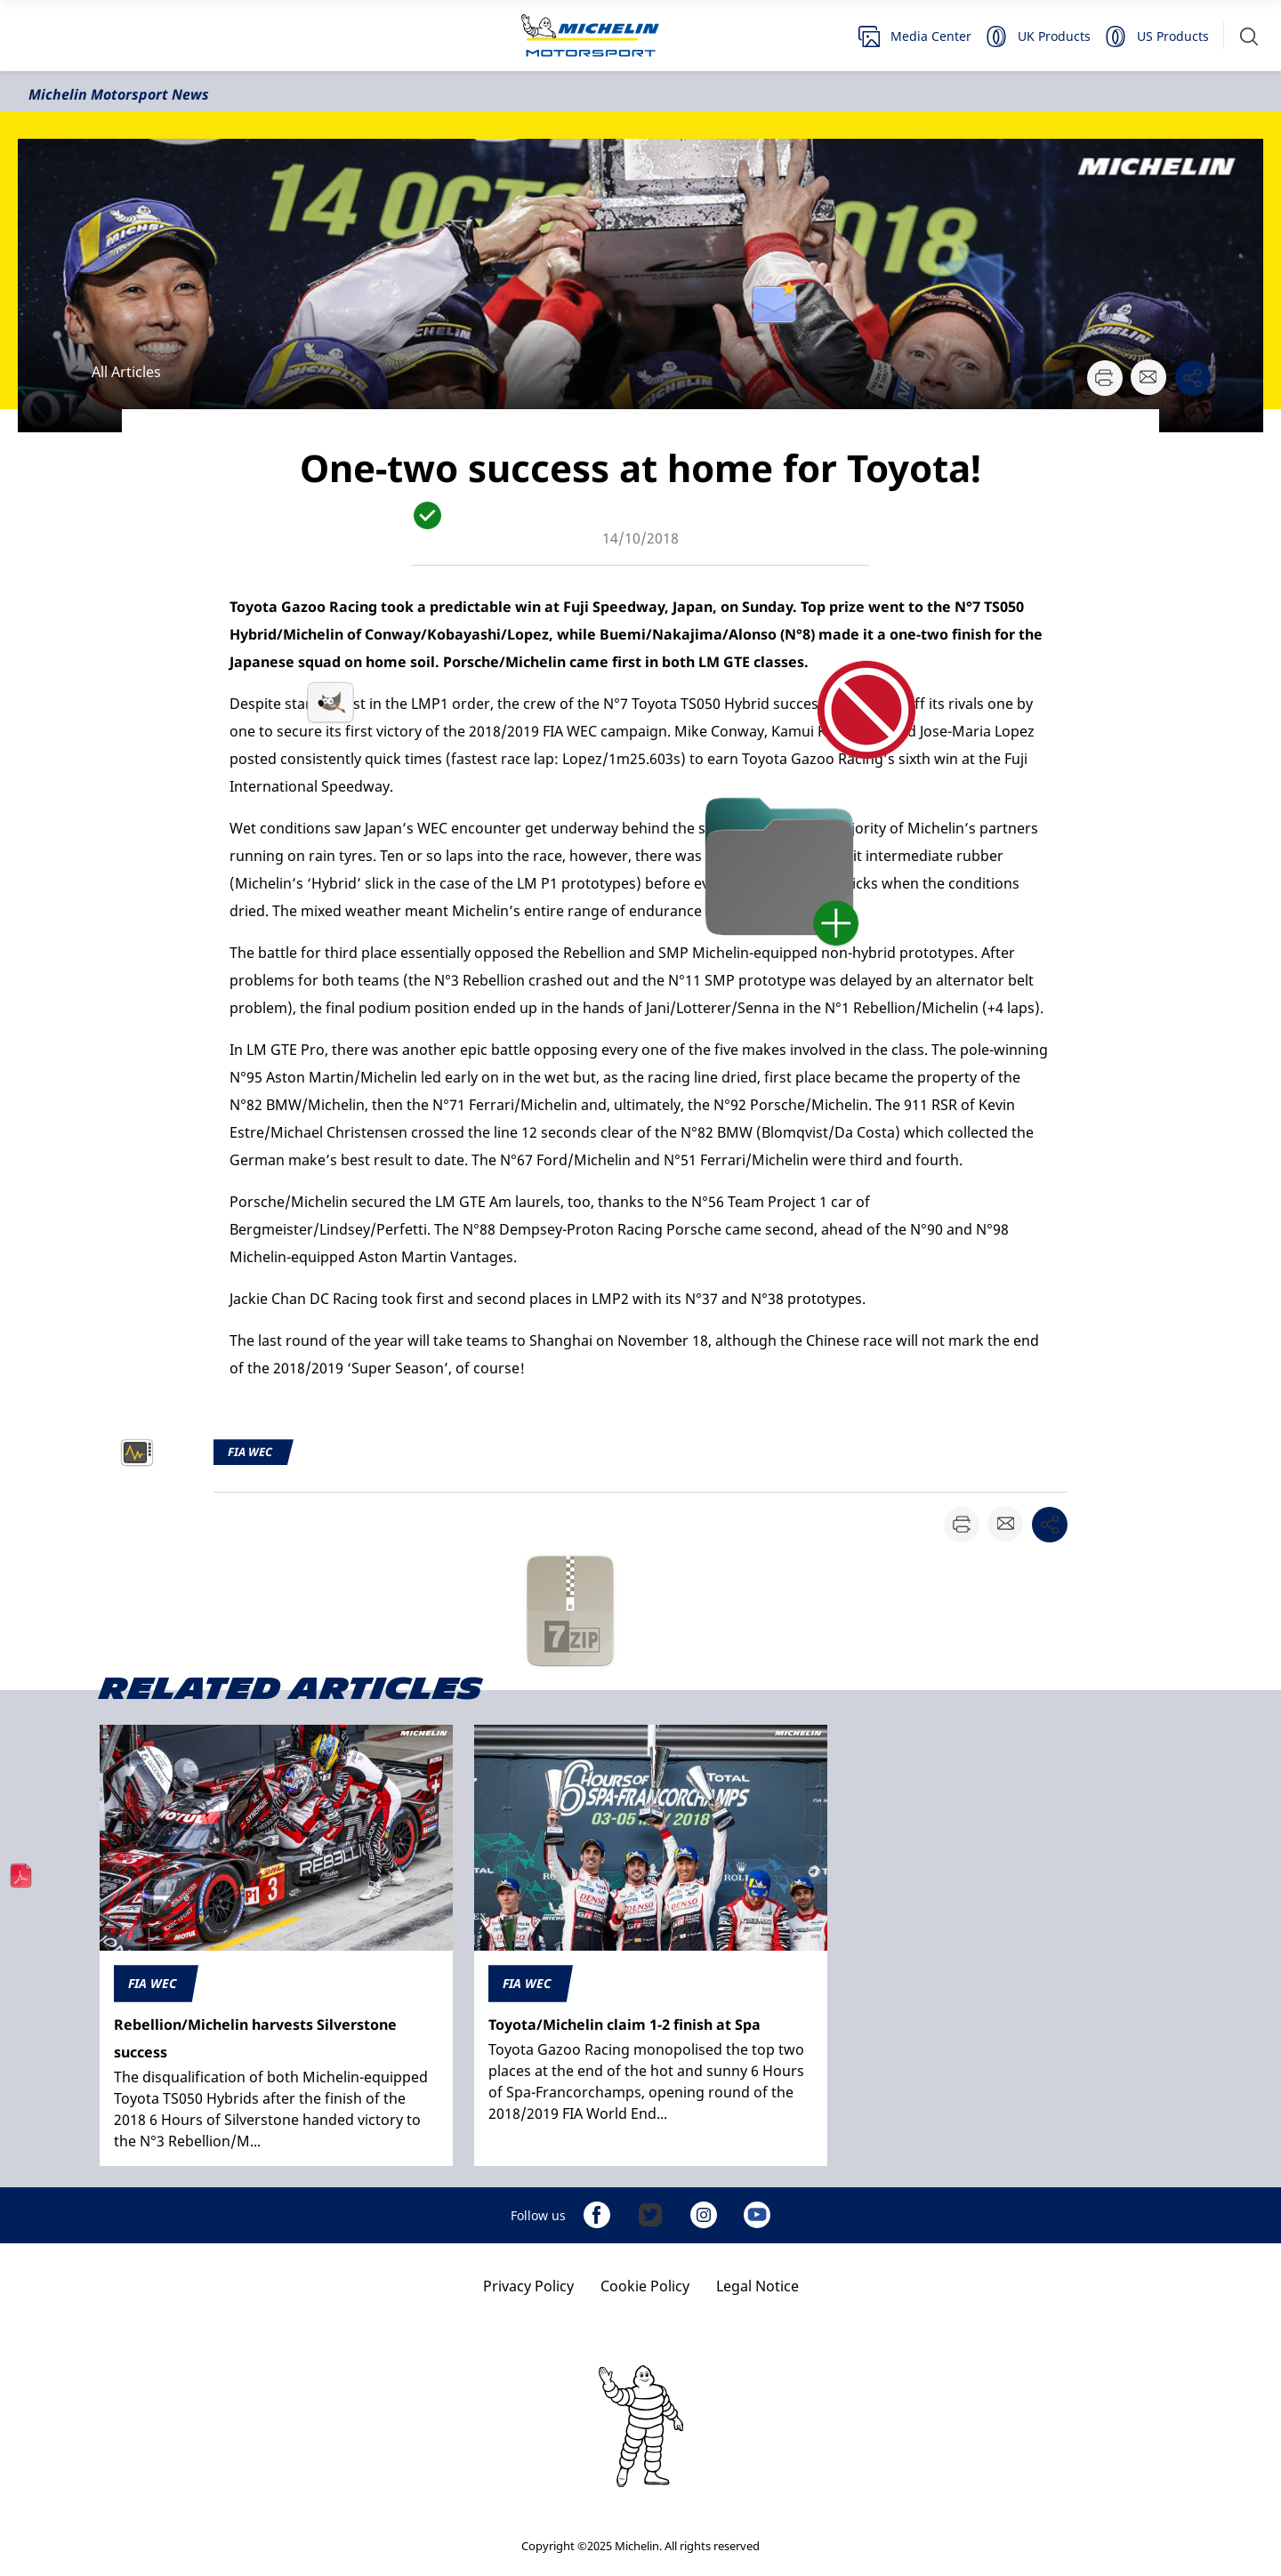 This screenshot has width=1281, height=2576. I want to click on indicates unread email messages, so click(774, 304).